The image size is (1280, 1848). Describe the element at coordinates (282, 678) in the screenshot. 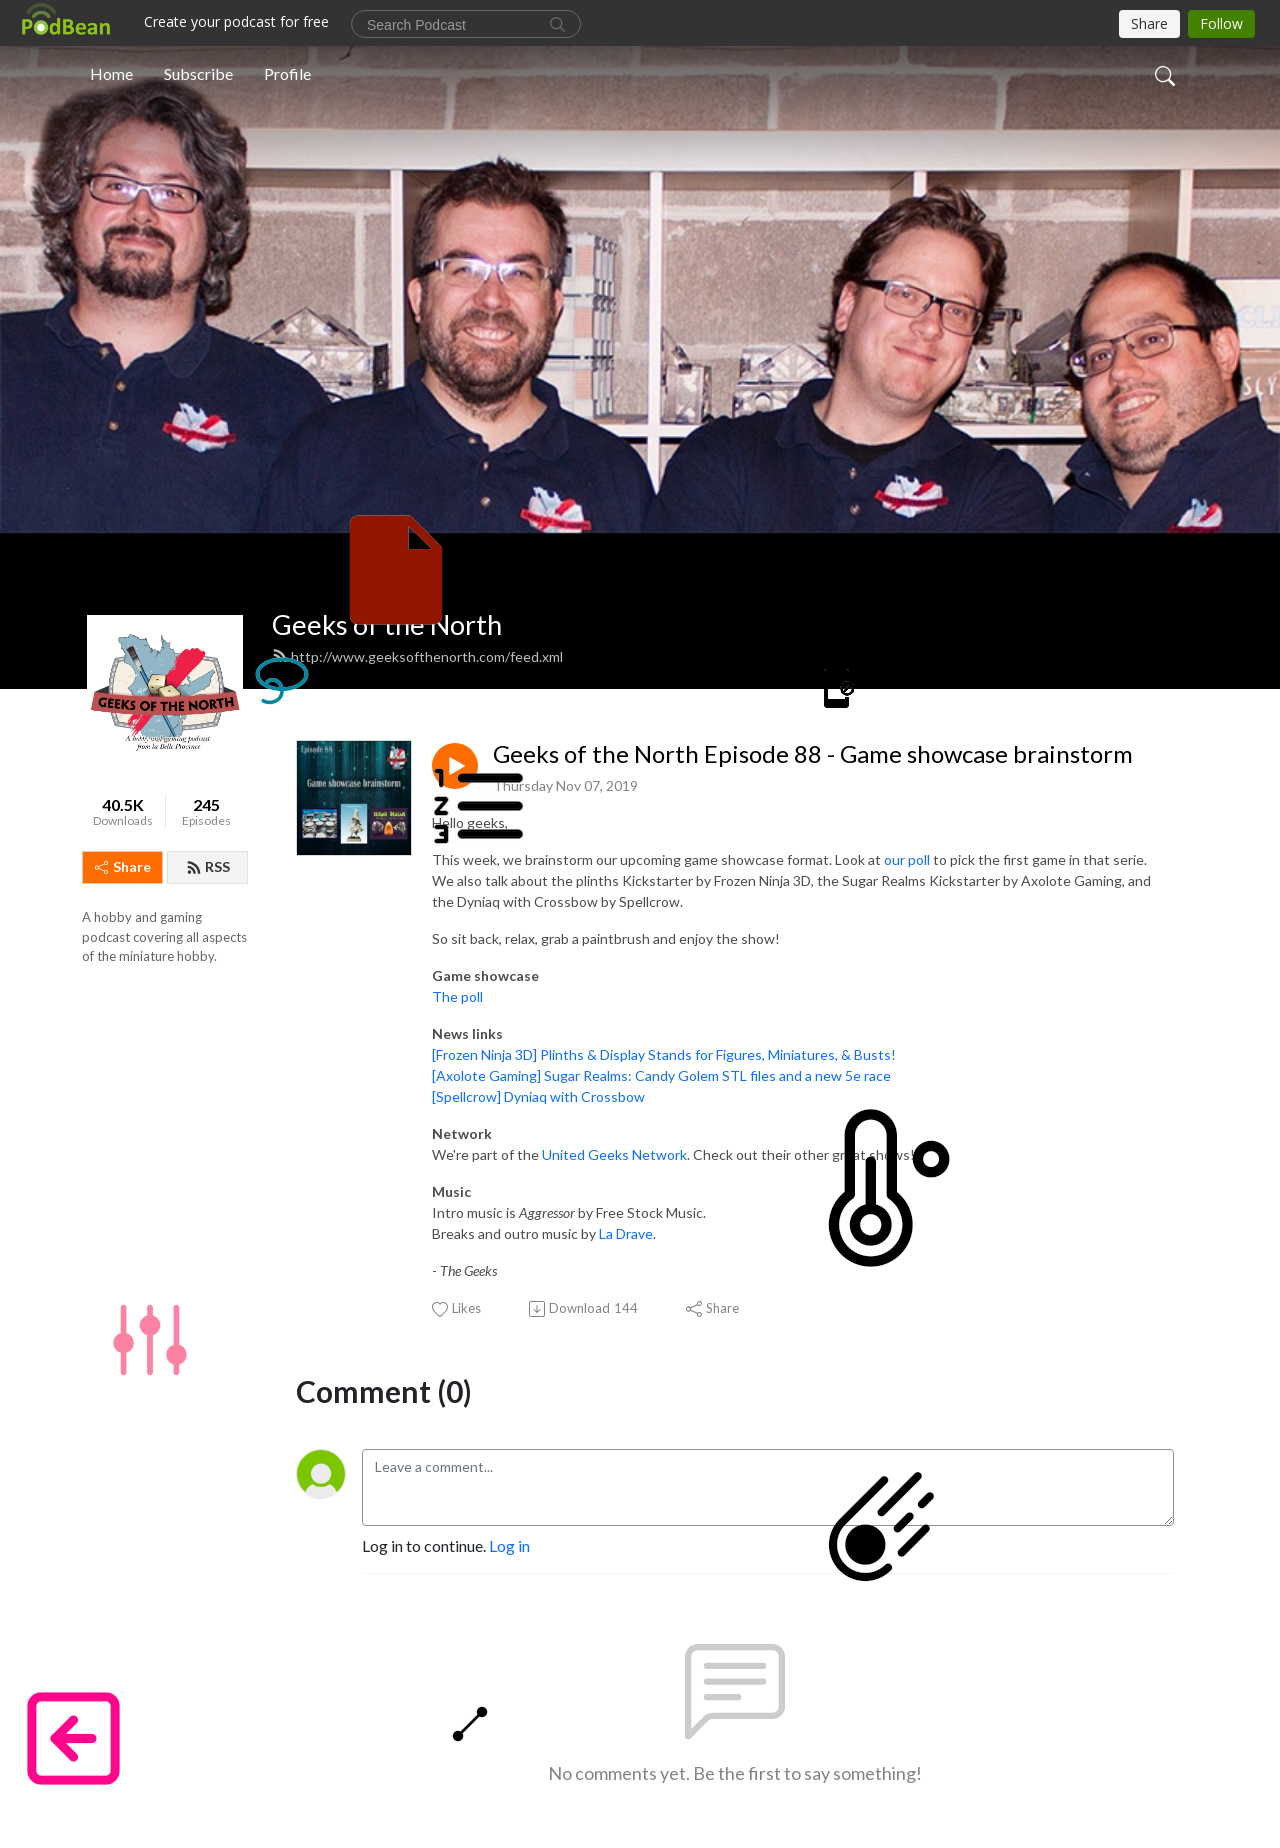

I see `select objects using freehand drawing` at that location.